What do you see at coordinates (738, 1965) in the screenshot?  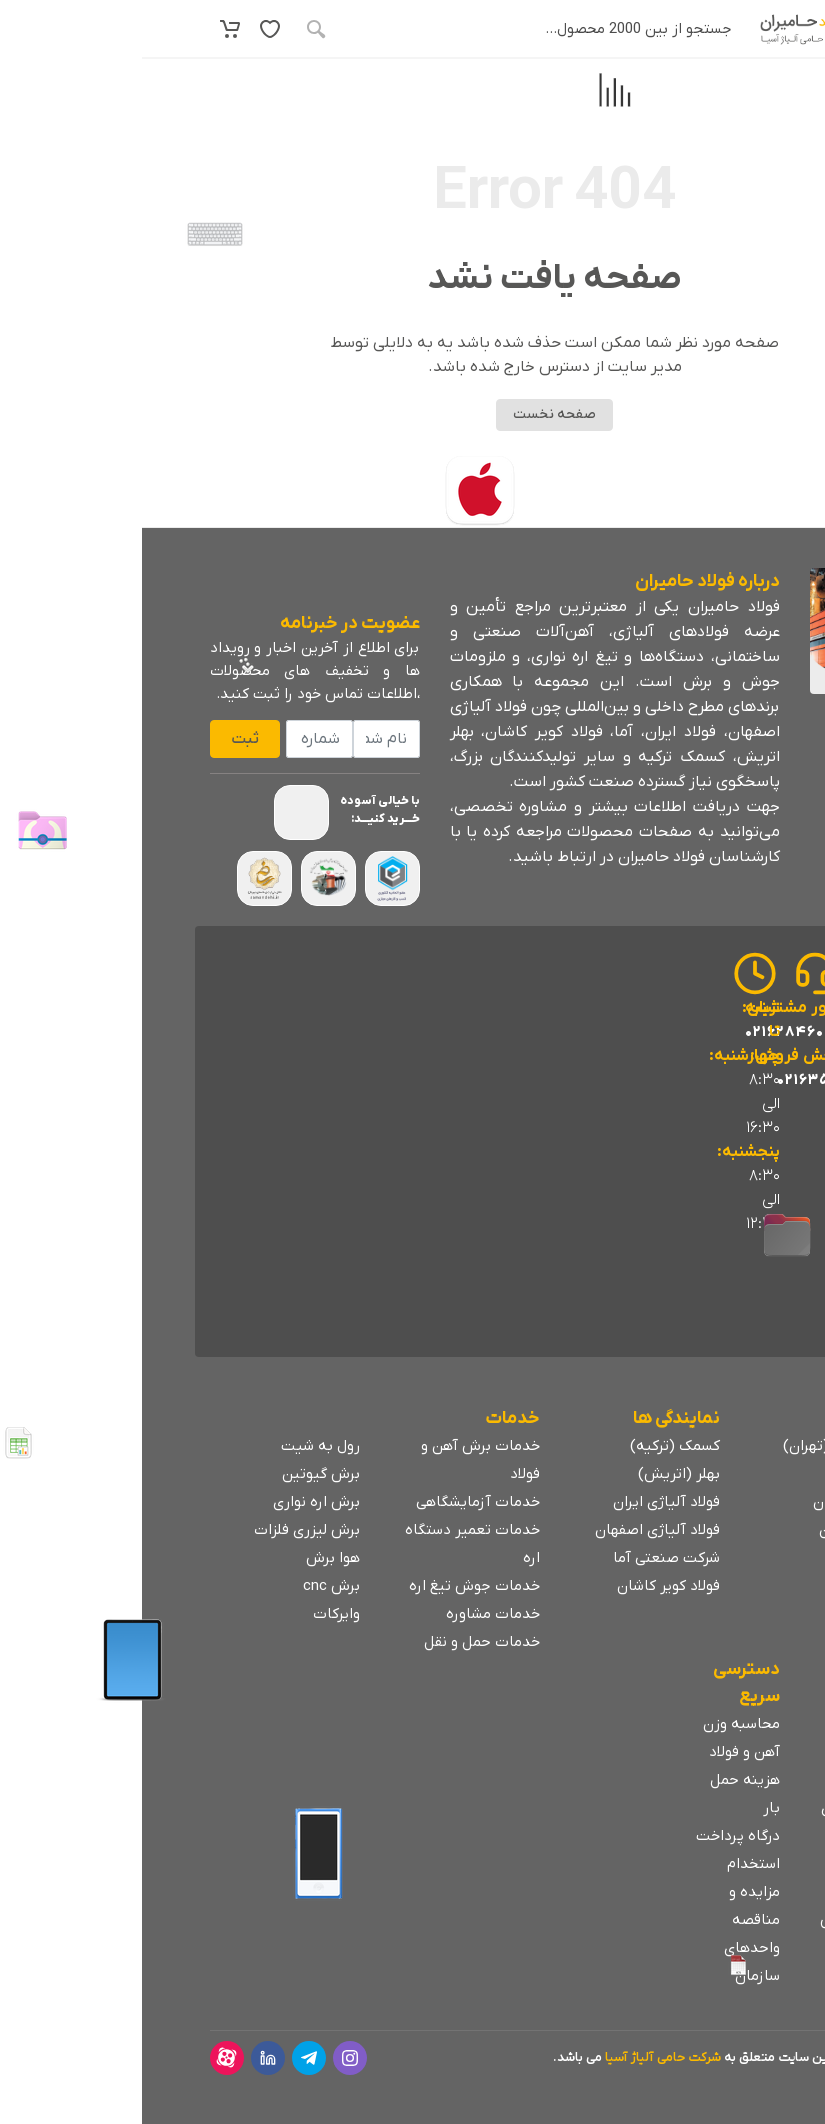 I see `open or import an ICS calendar file` at bounding box center [738, 1965].